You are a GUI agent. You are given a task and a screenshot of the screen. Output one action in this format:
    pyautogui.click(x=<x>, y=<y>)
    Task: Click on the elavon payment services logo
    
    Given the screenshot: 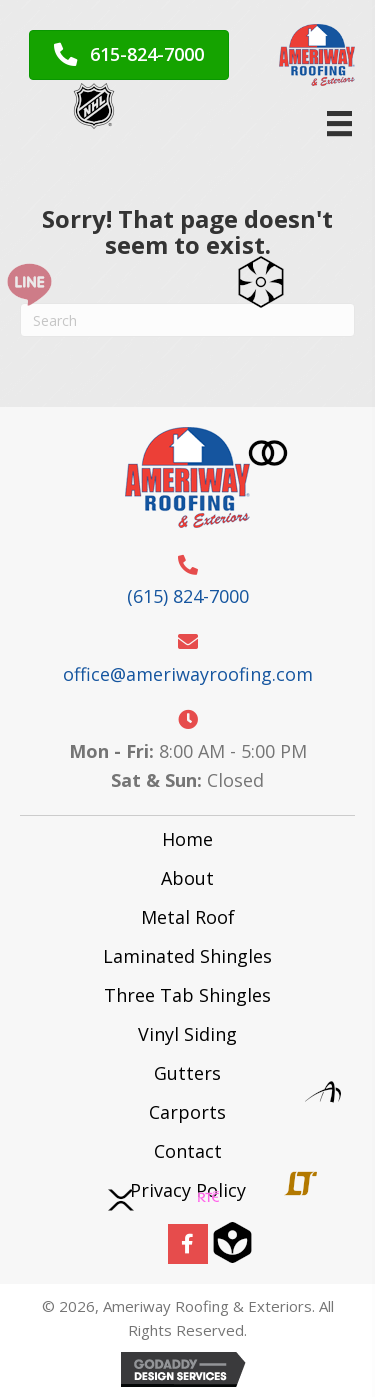 What is the action you would take?
    pyautogui.click(x=323, y=1092)
    